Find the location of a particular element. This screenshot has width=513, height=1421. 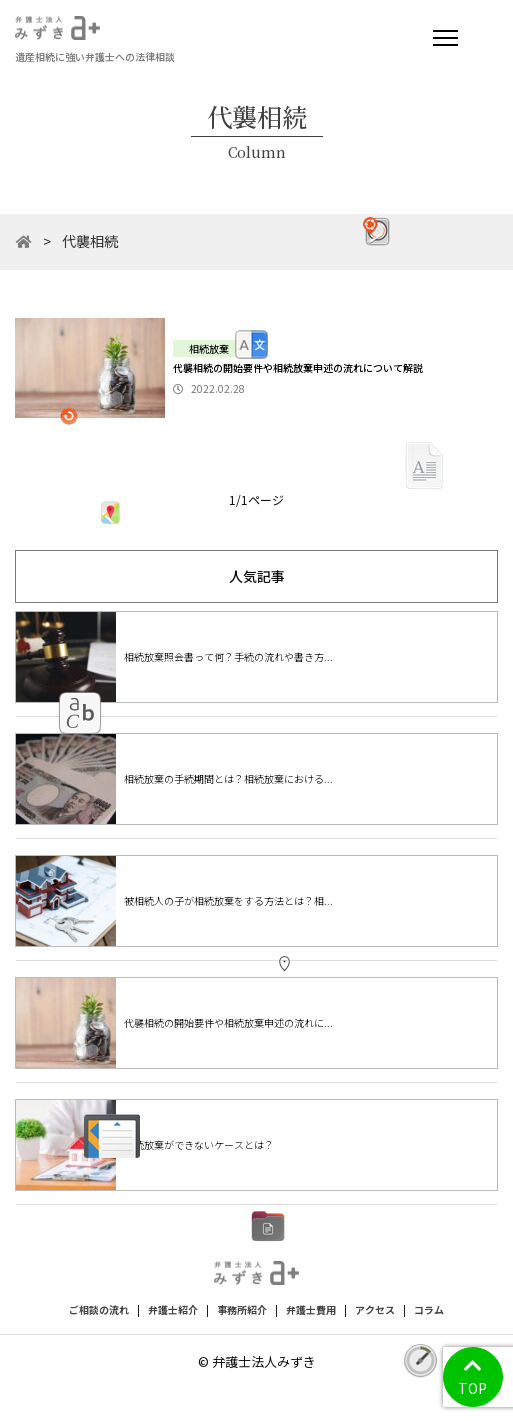

open livepatch settings to manage kernel updates is located at coordinates (69, 416).